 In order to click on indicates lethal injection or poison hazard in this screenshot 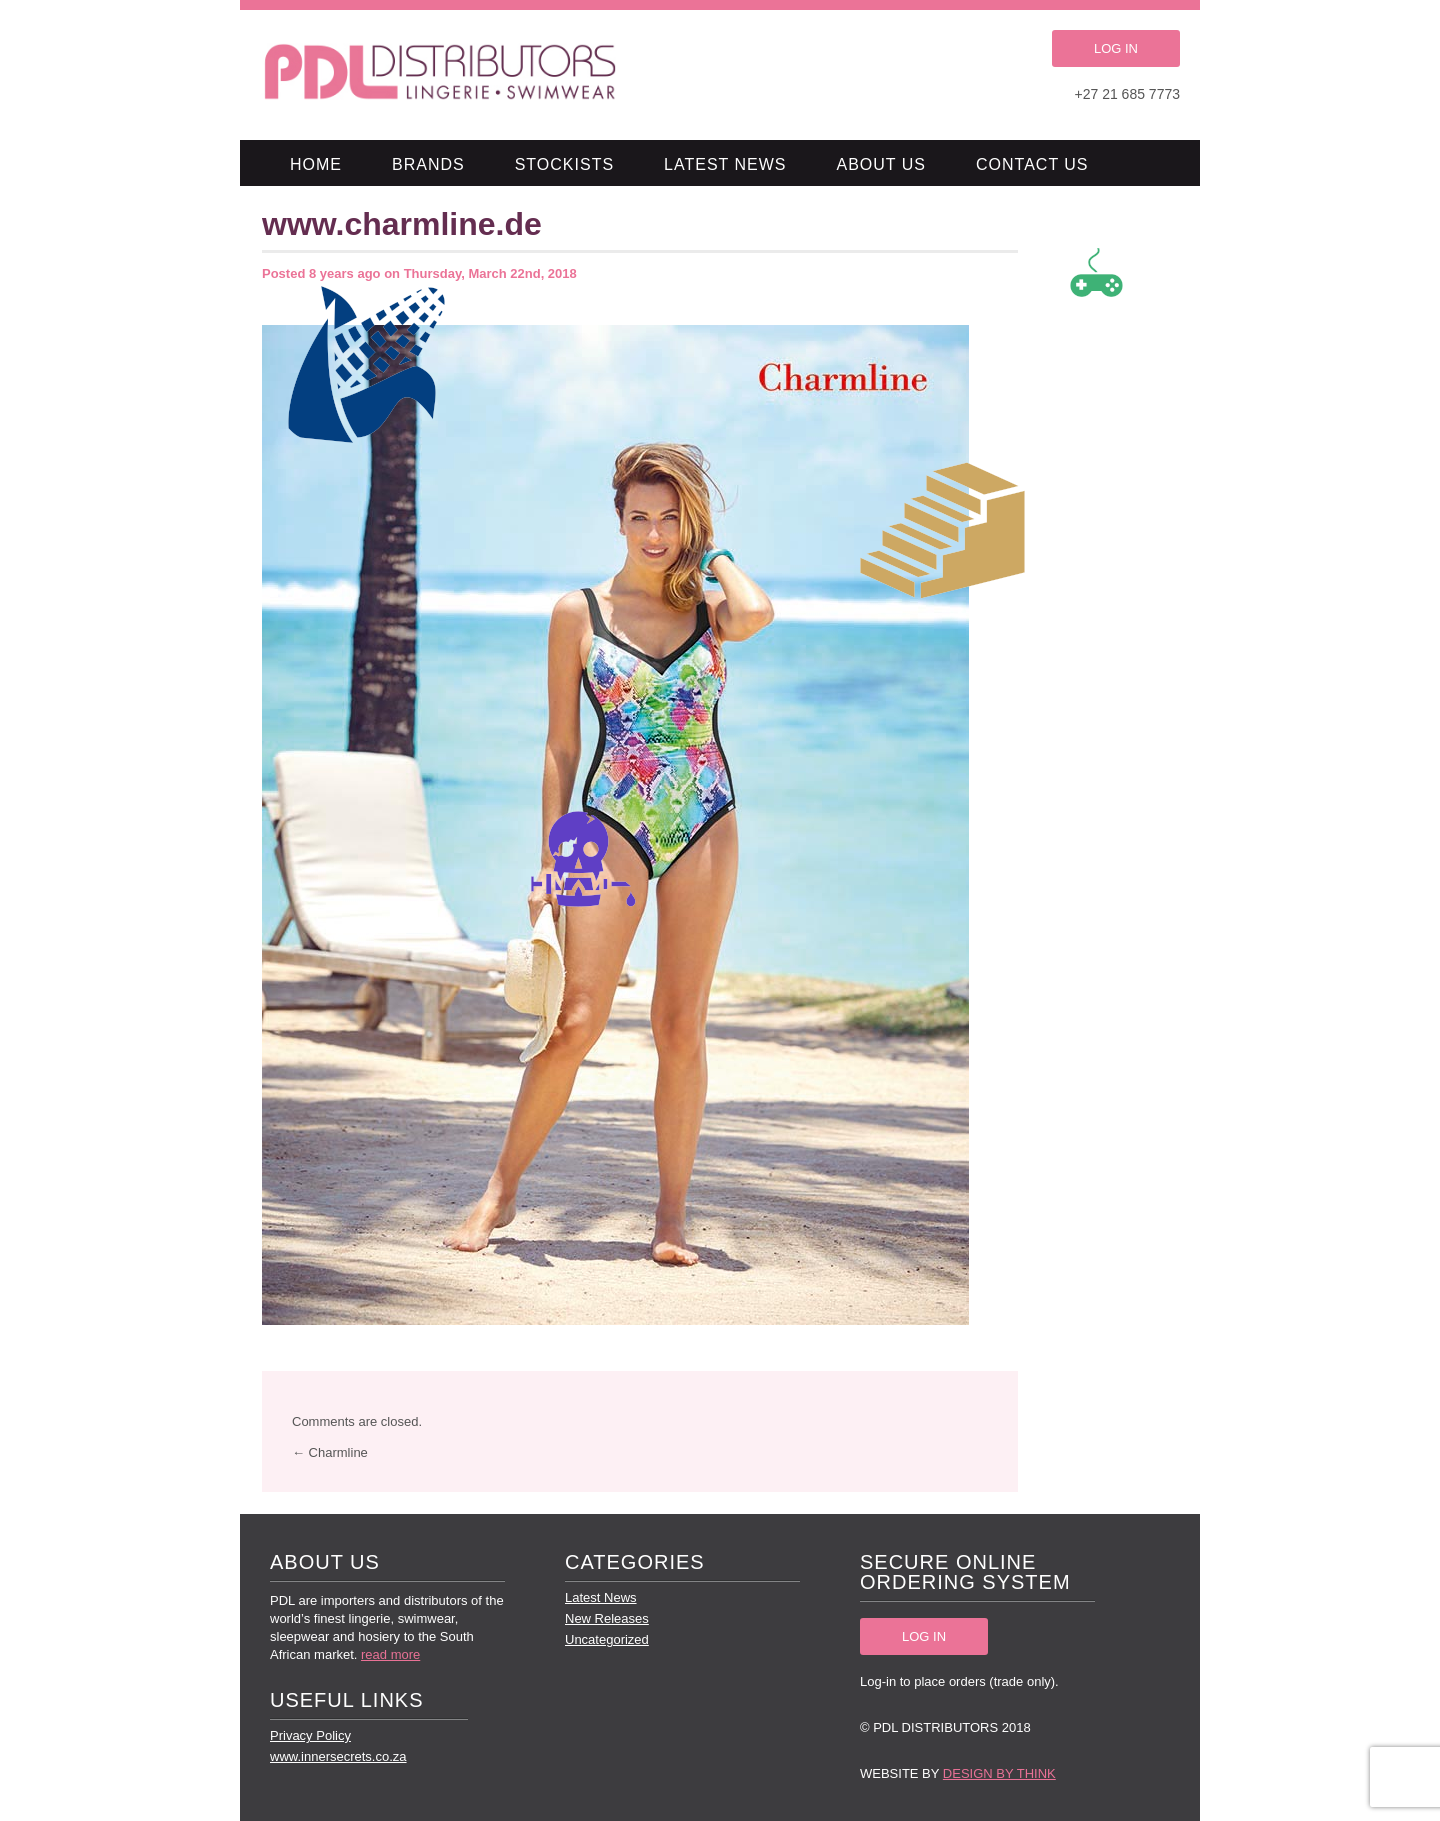, I will do `click(581, 859)`.